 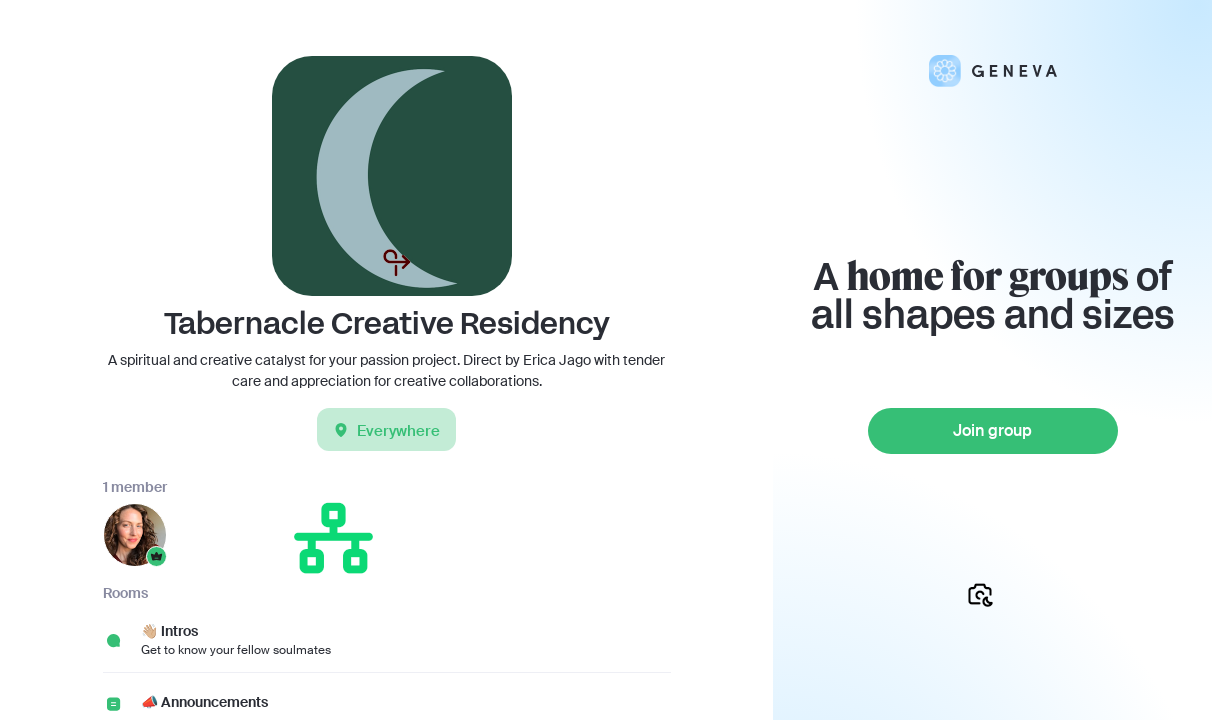 What do you see at coordinates (396, 262) in the screenshot?
I see `redo or repeat the last action` at bounding box center [396, 262].